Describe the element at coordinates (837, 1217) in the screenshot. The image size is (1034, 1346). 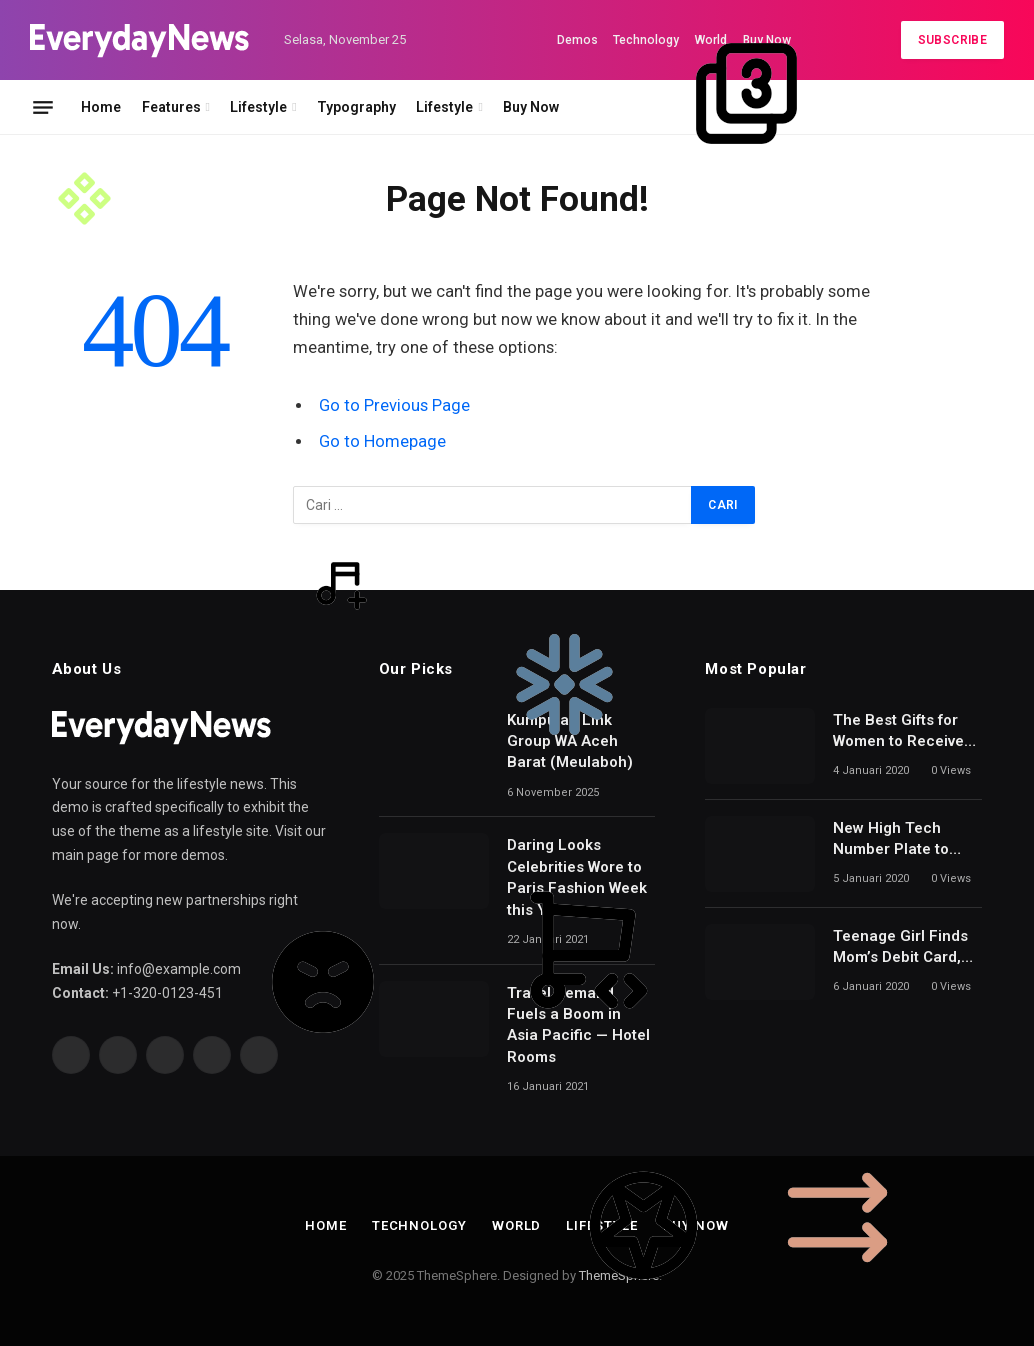
I see `move items to the right` at that location.